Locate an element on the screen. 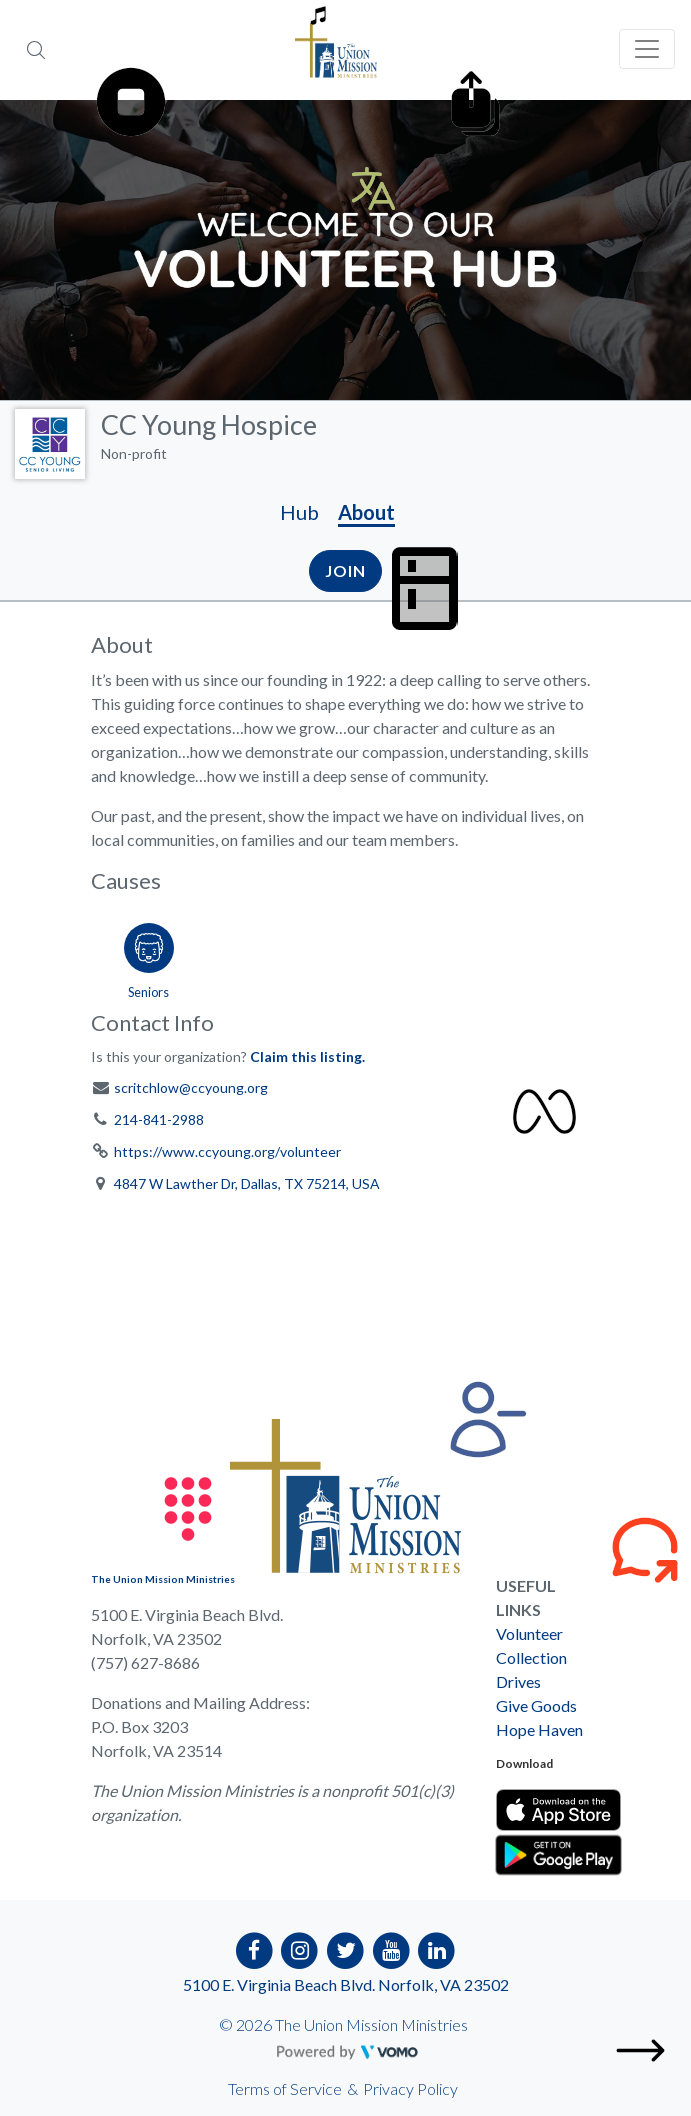 This screenshot has height=2116, width=691. meta company logo is located at coordinates (544, 1111).